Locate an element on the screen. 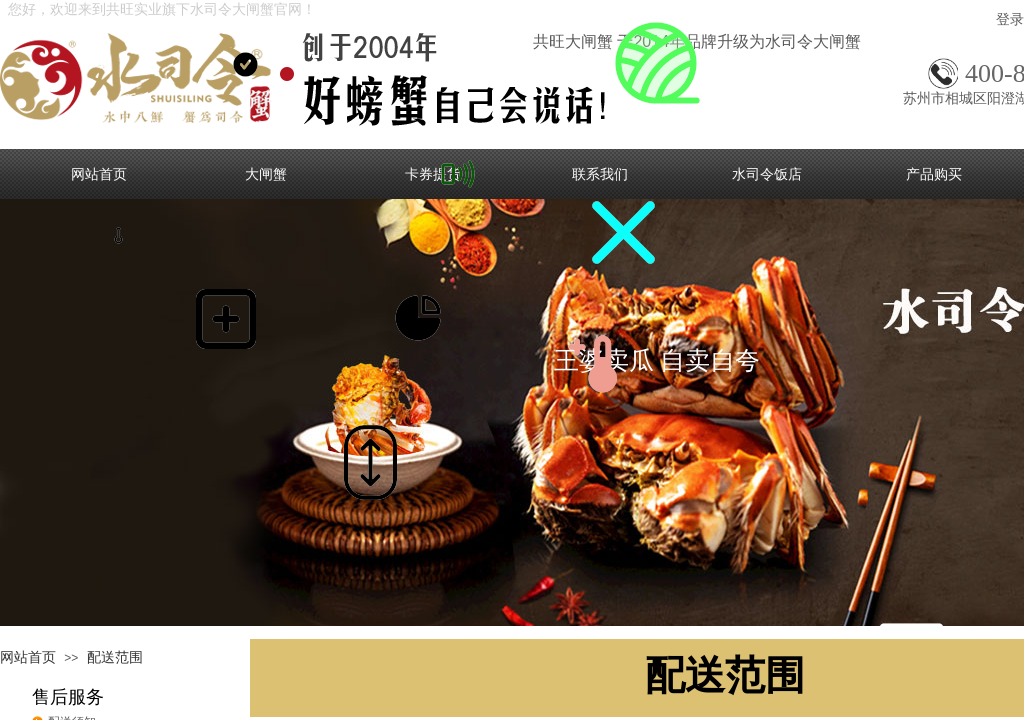 This screenshot has width=1024, height=720. close a window or dialog is located at coordinates (623, 232).